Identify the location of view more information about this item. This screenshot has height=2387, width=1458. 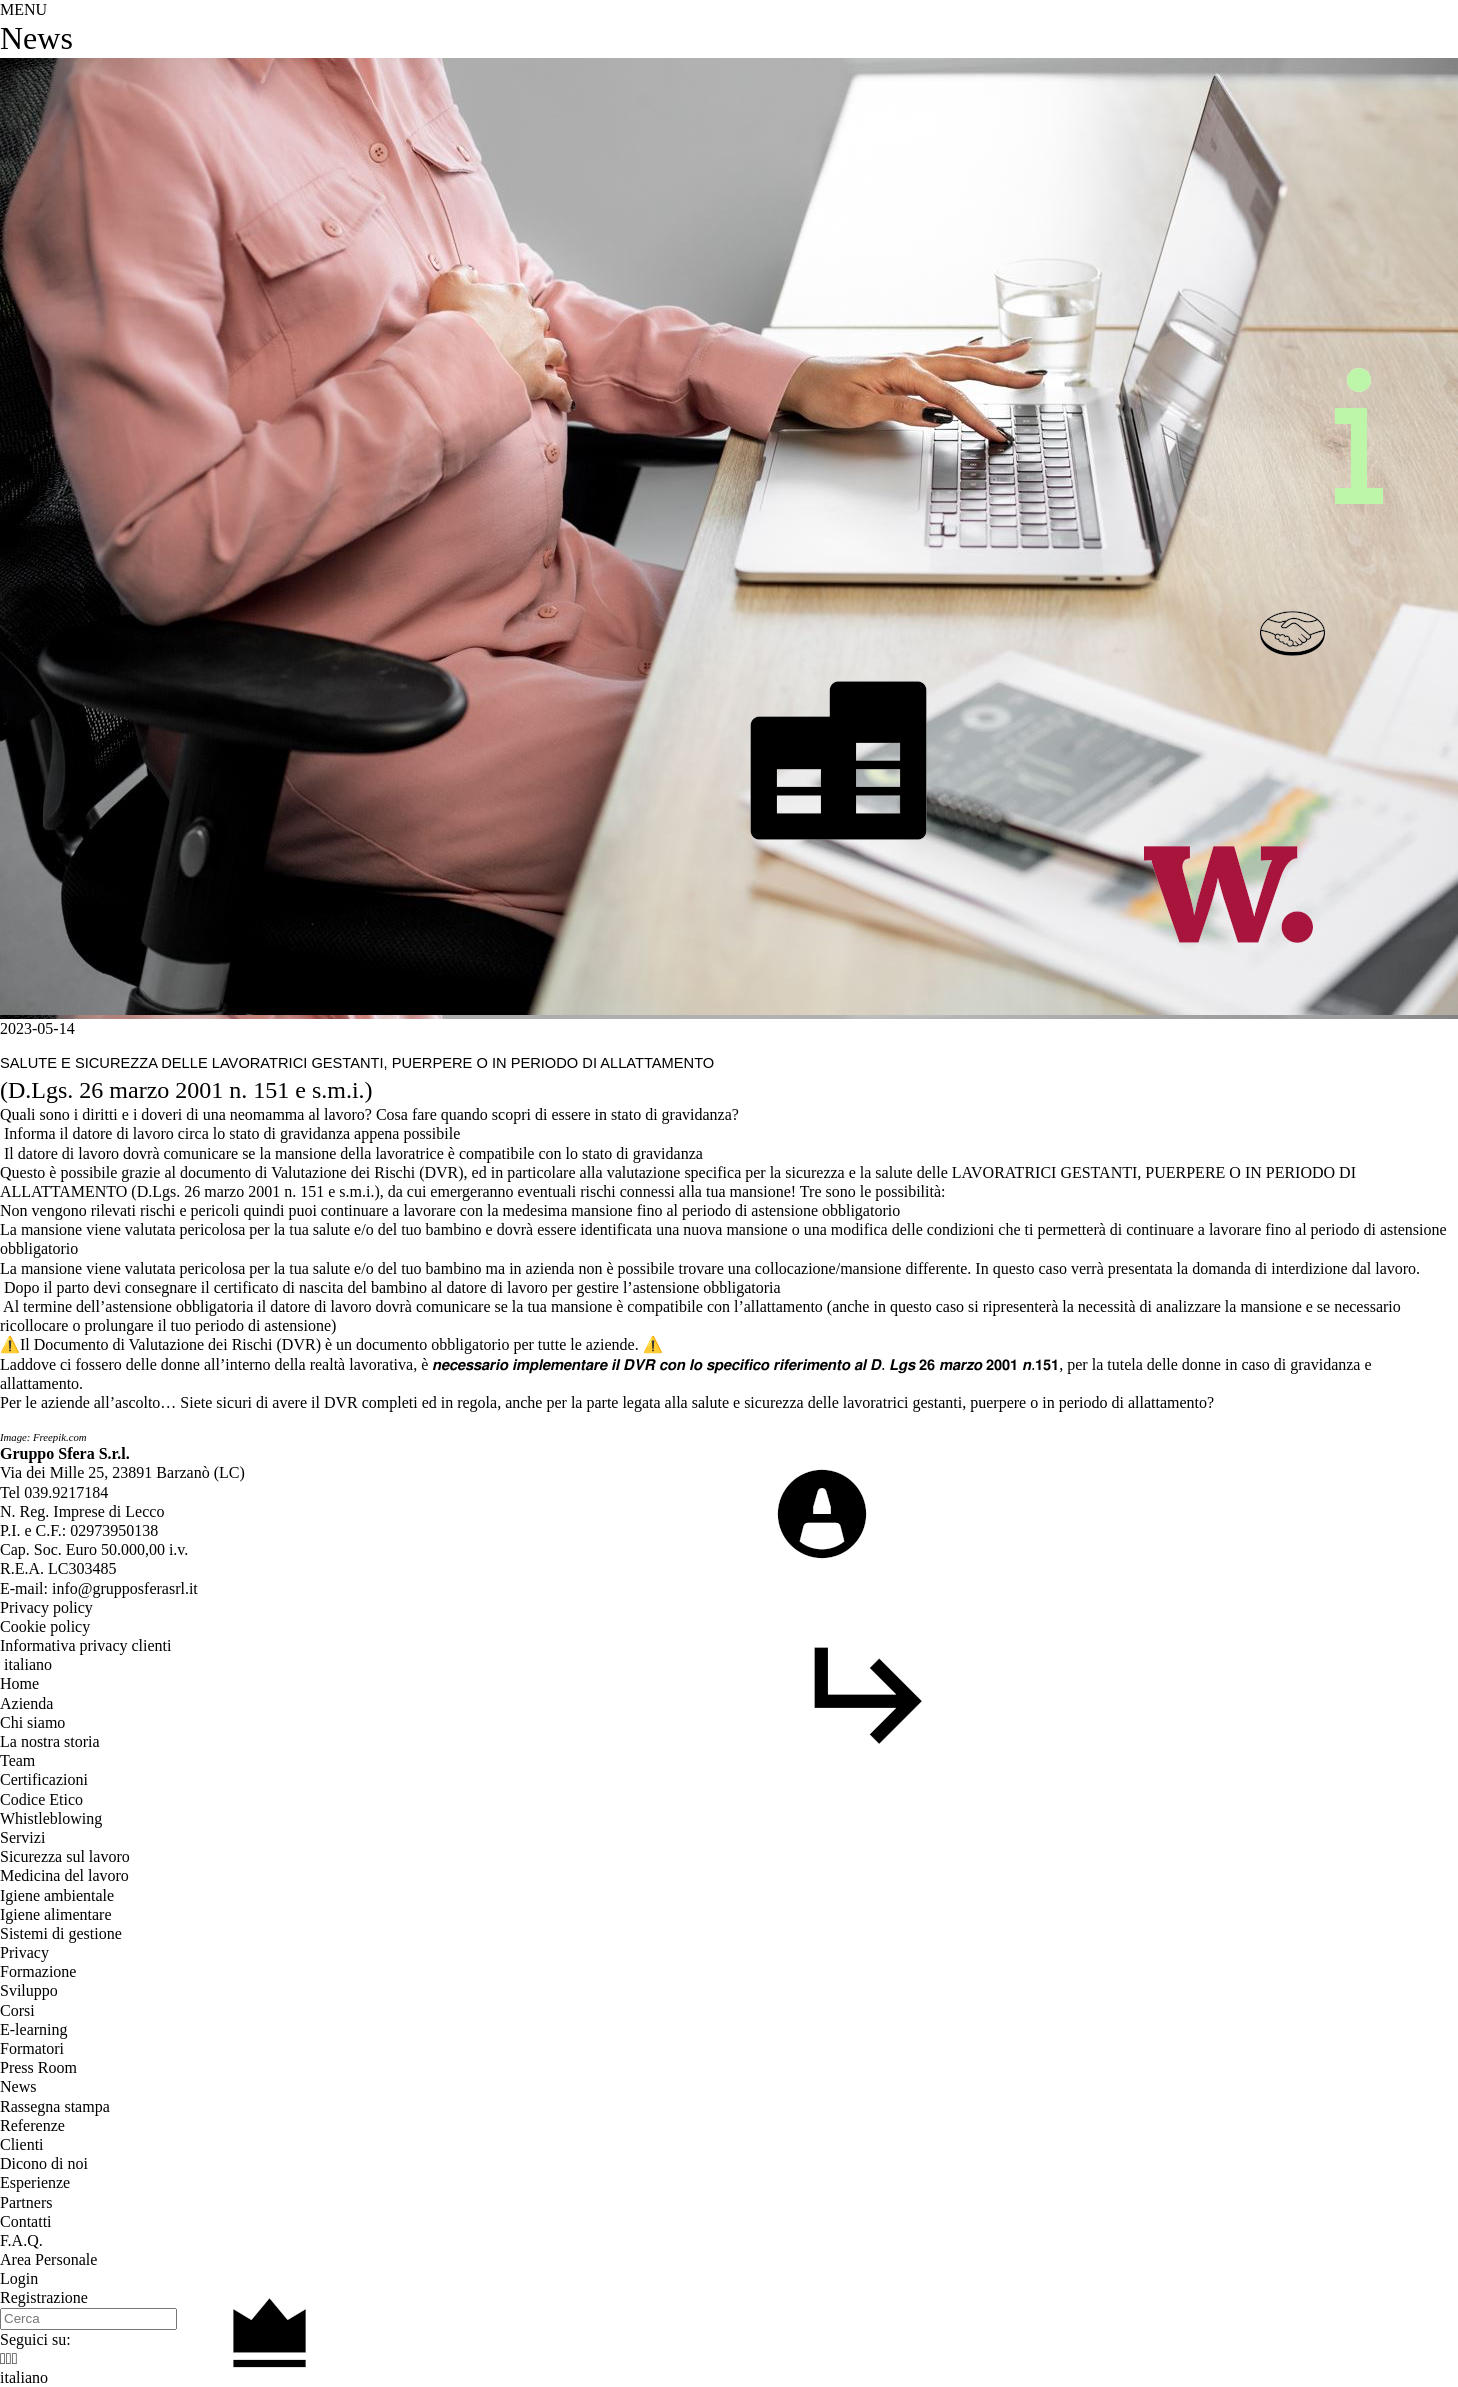
(1359, 440).